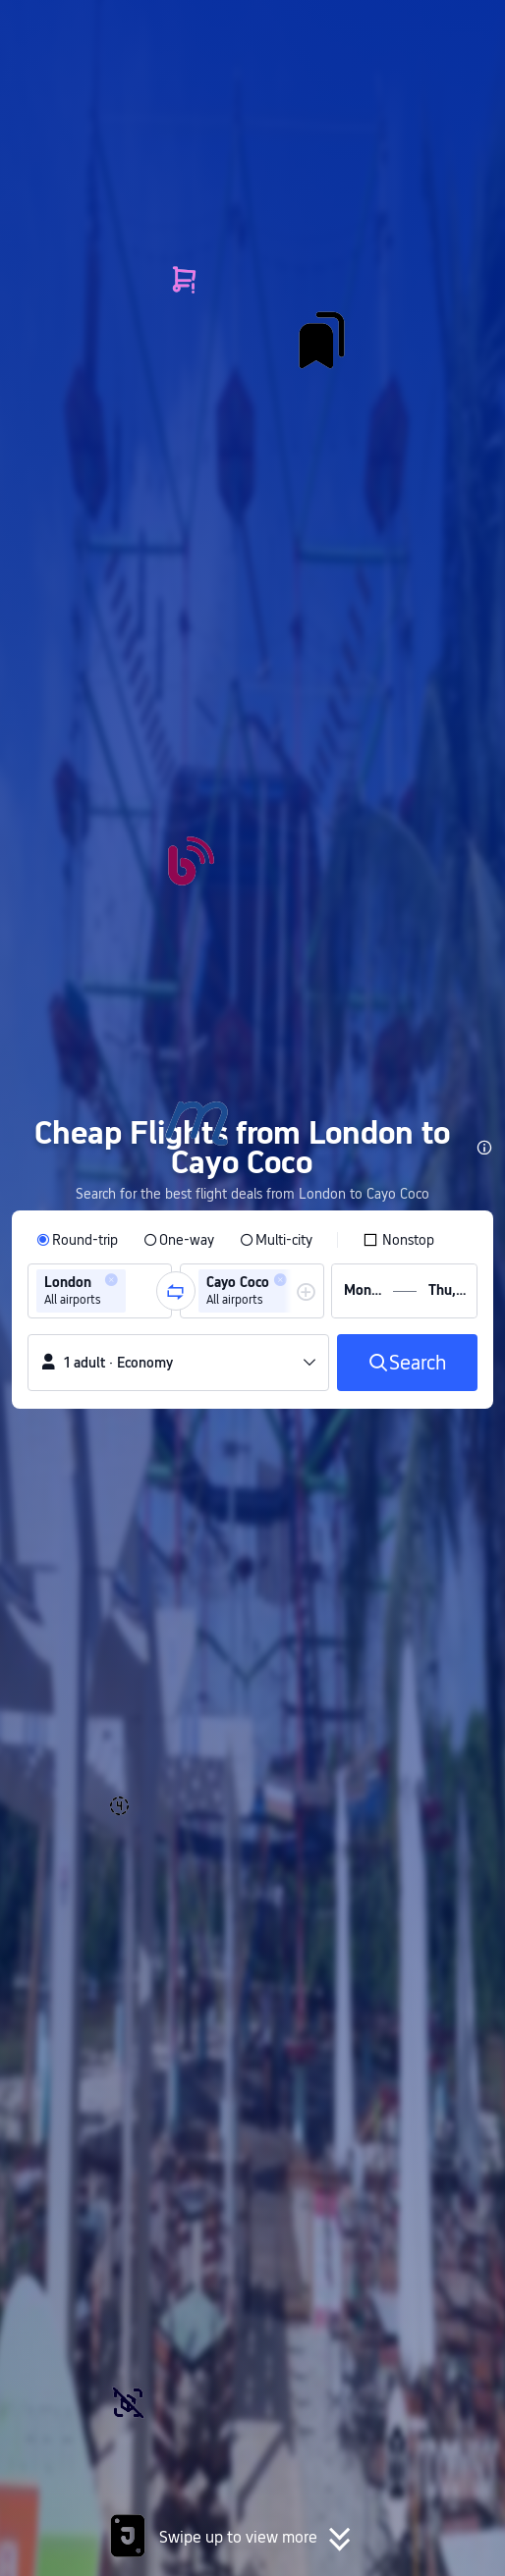  I want to click on step 4 in a multi-step process, so click(119, 1805).